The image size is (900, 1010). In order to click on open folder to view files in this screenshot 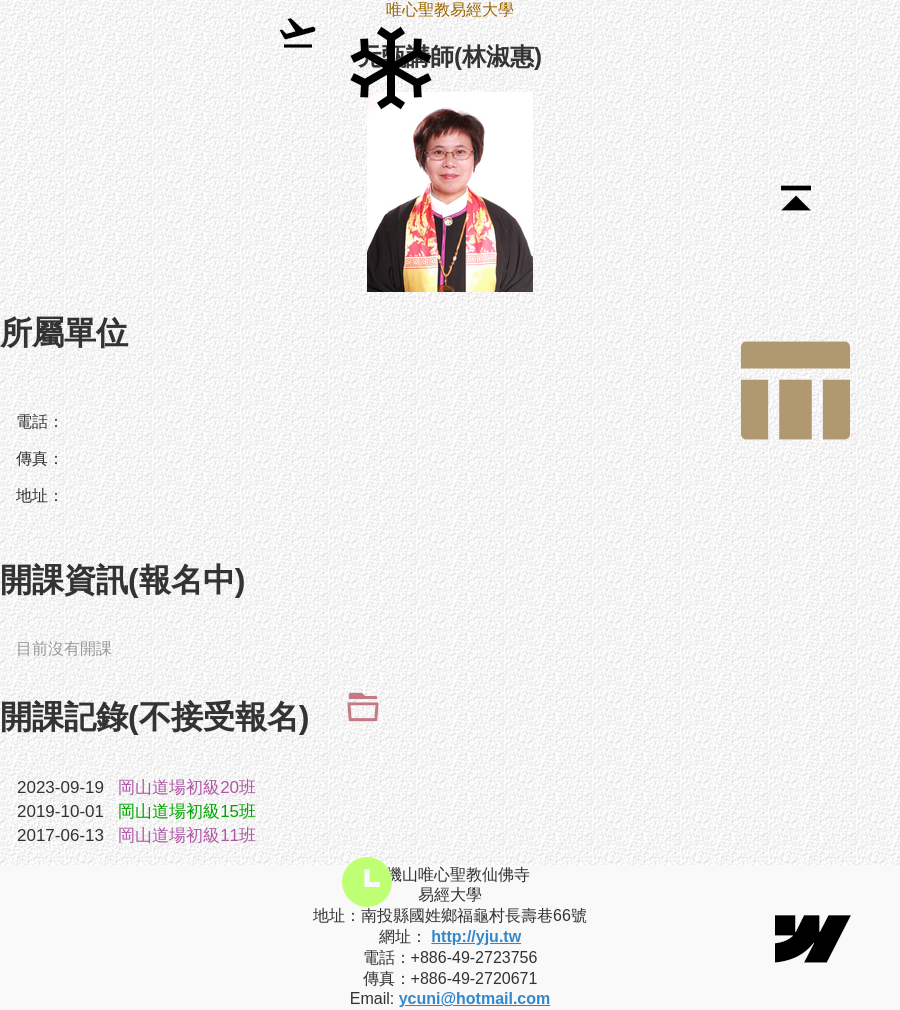, I will do `click(363, 707)`.